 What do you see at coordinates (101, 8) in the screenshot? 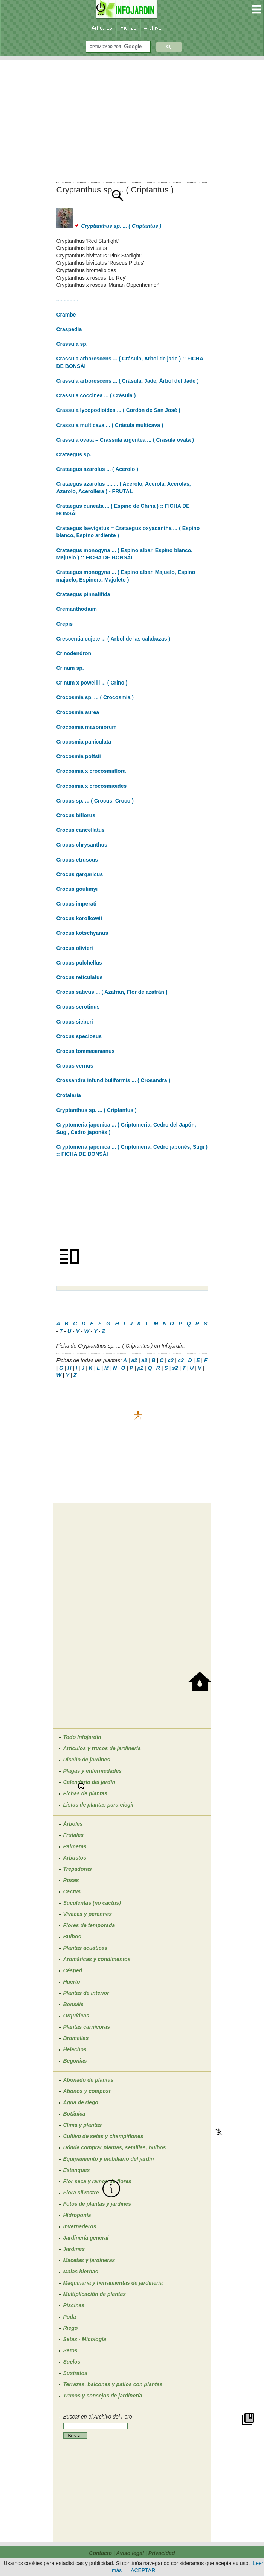
I see `access power settings` at bounding box center [101, 8].